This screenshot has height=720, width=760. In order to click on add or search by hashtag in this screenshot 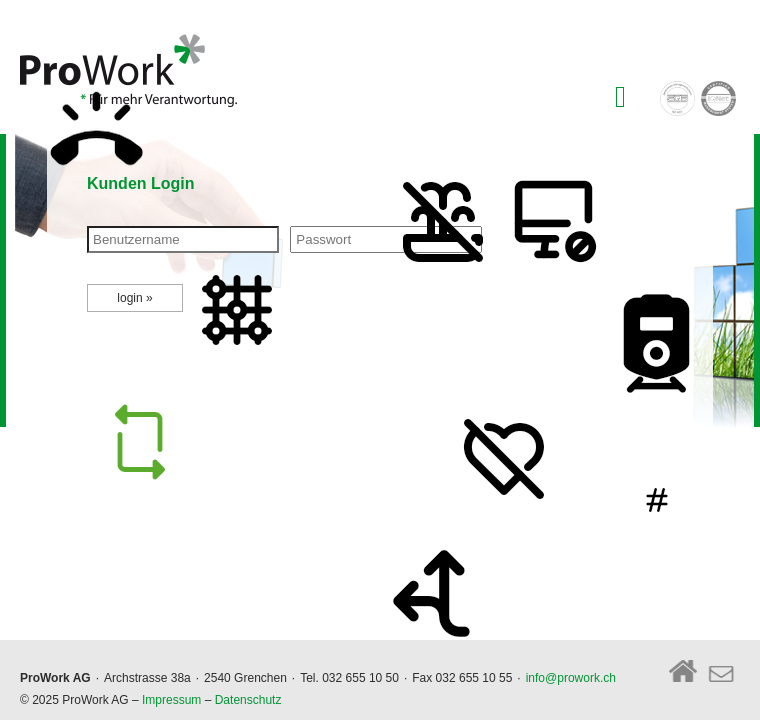, I will do `click(657, 500)`.